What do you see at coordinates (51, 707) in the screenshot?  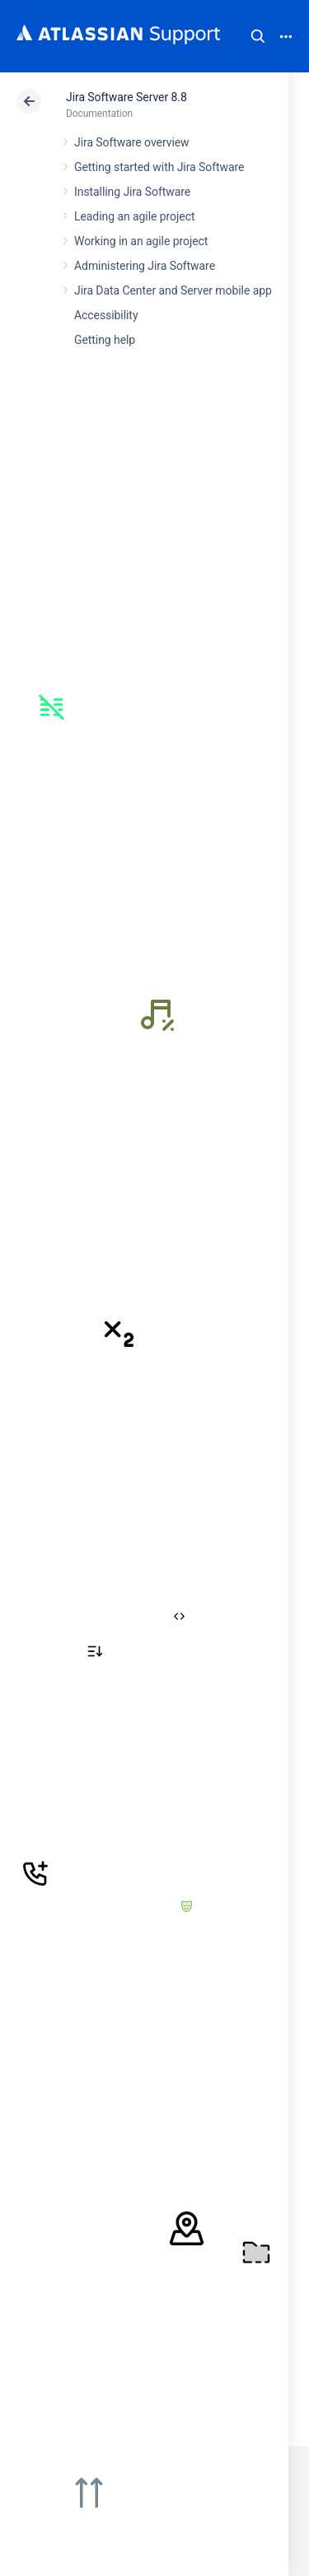 I see `disable column view` at bounding box center [51, 707].